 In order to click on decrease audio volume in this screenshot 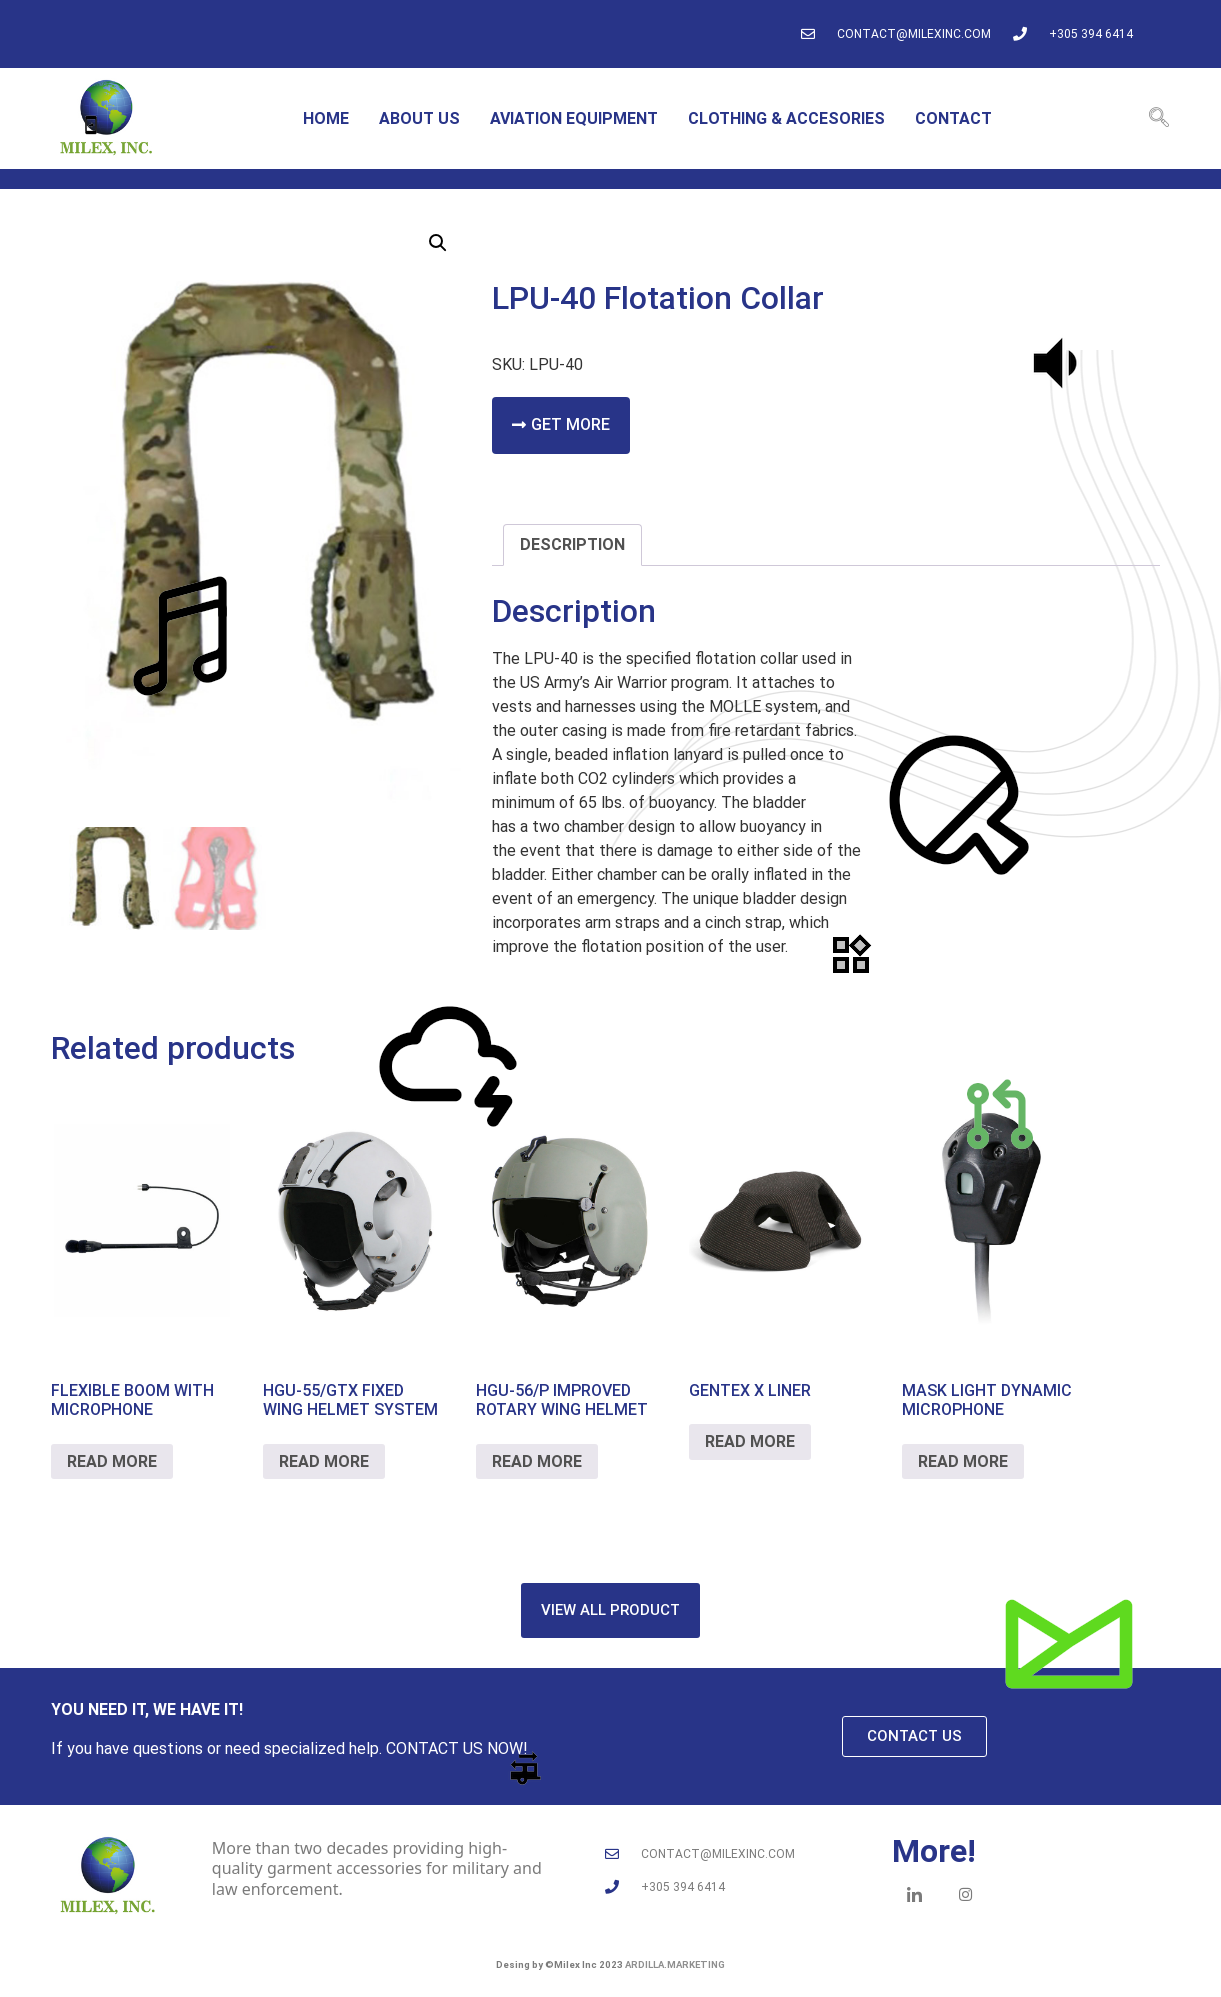, I will do `click(1056, 363)`.